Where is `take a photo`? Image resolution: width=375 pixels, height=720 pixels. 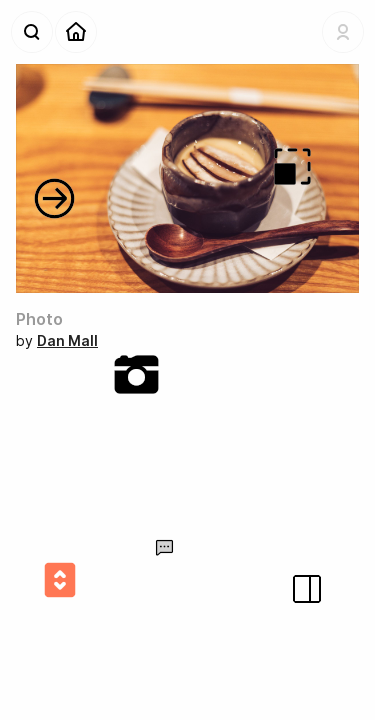 take a photo is located at coordinates (136, 374).